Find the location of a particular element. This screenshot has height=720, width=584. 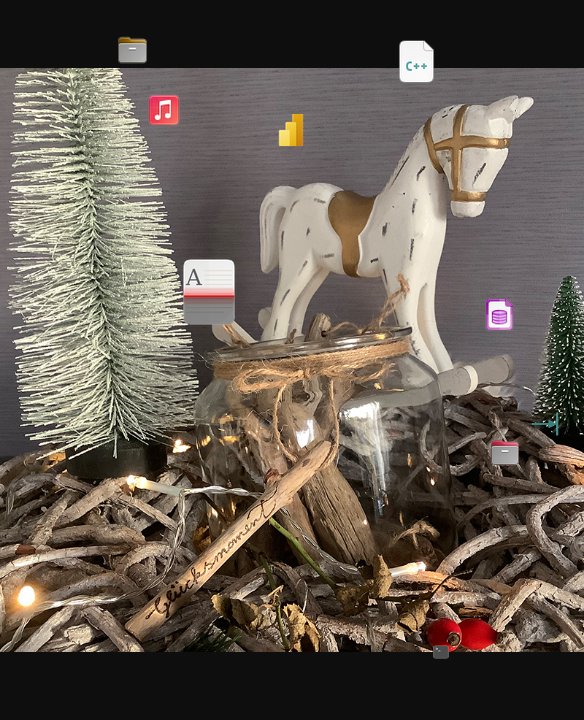

open simple scan document scanner app is located at coordinates (209, 292).